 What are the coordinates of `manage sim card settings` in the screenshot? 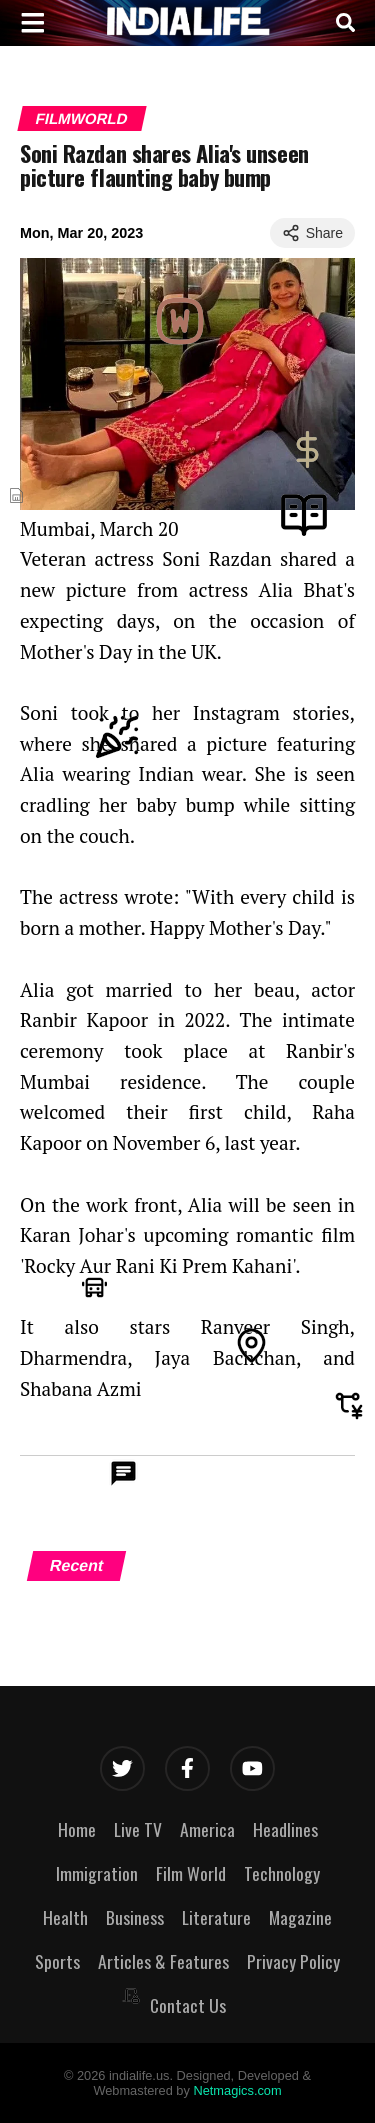 It's located at (16, 495).